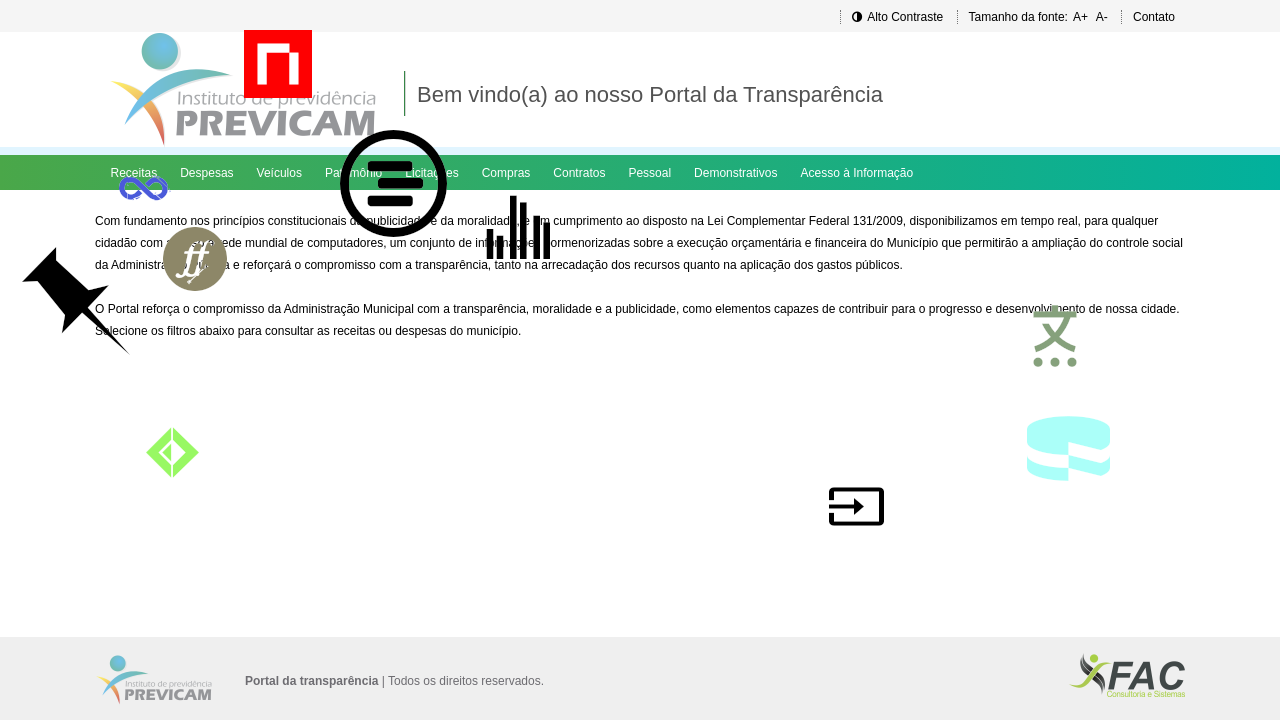  I want to click on view grouped bar chart data, so click(520, 229).